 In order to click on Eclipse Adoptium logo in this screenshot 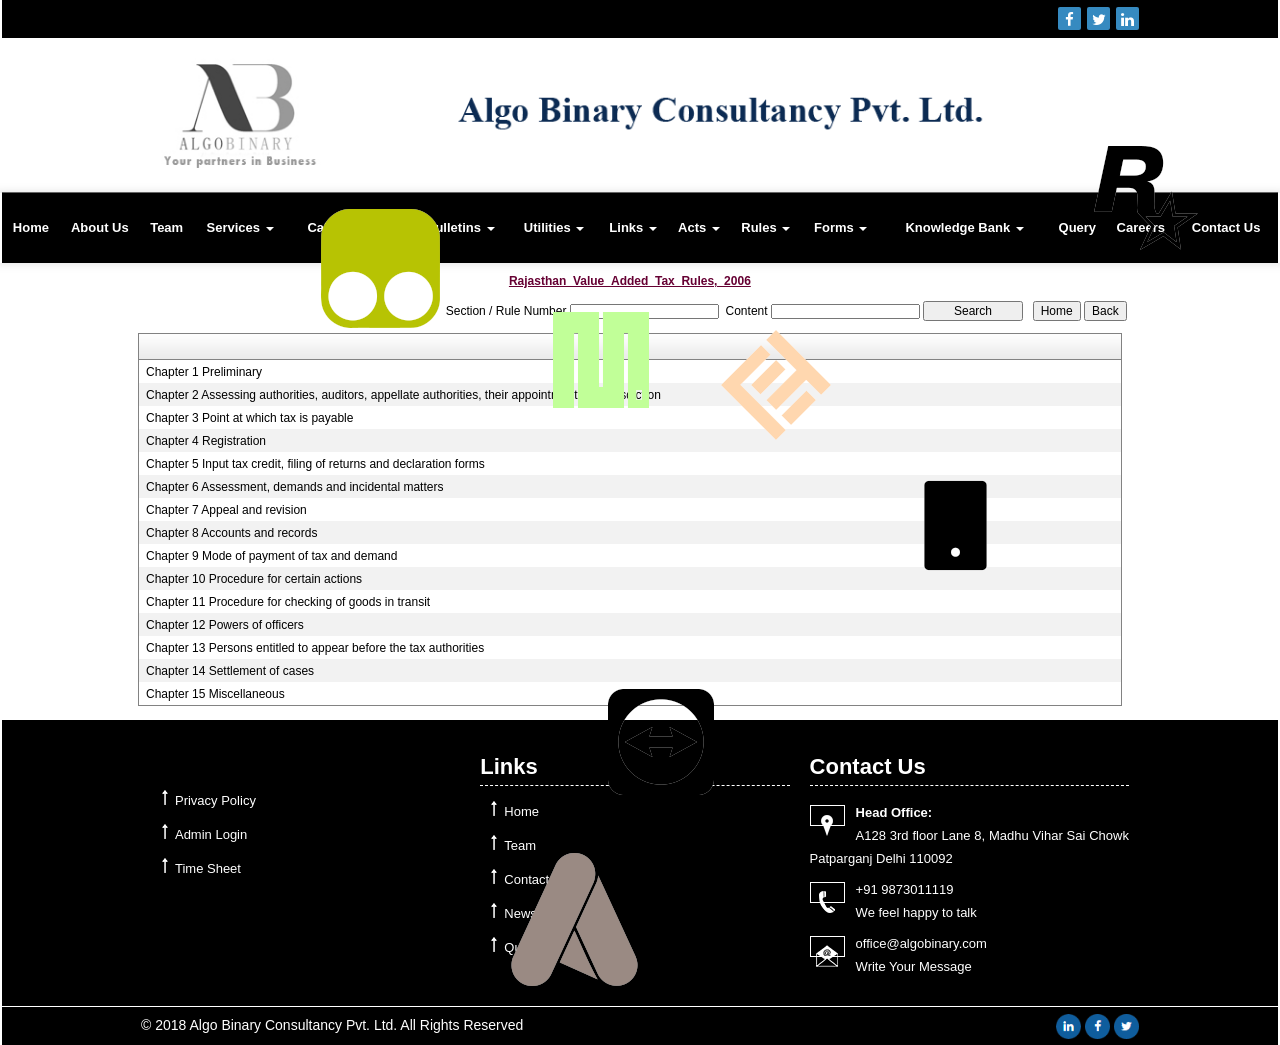, I will do `click(574, 919)`.